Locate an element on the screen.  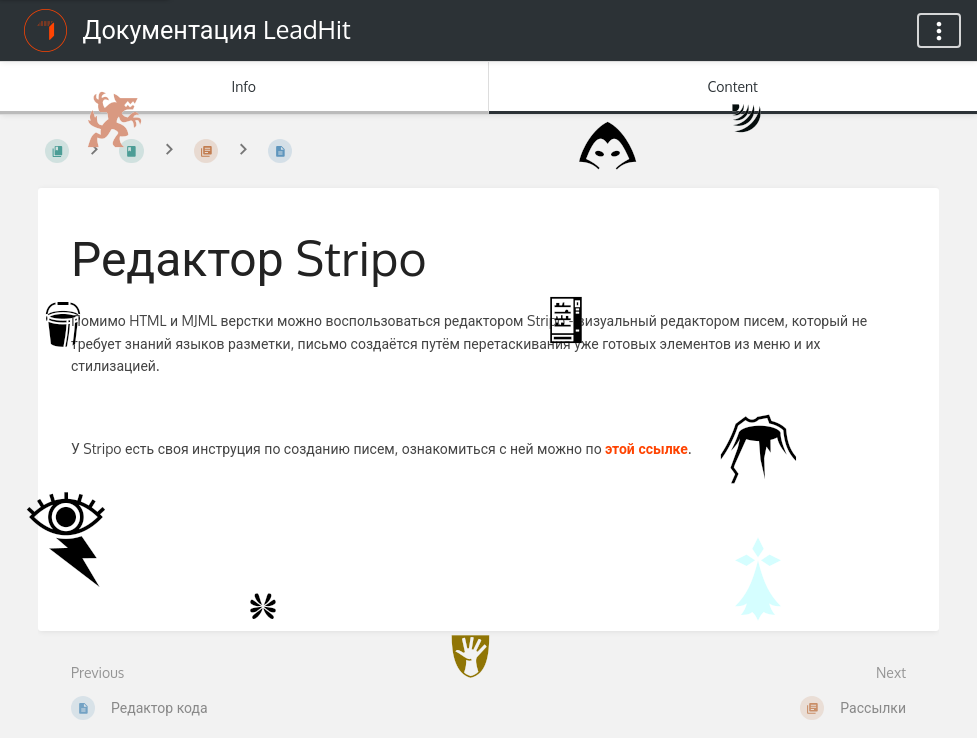
subscribe to RSS feed is located at coordinates (746, 118).